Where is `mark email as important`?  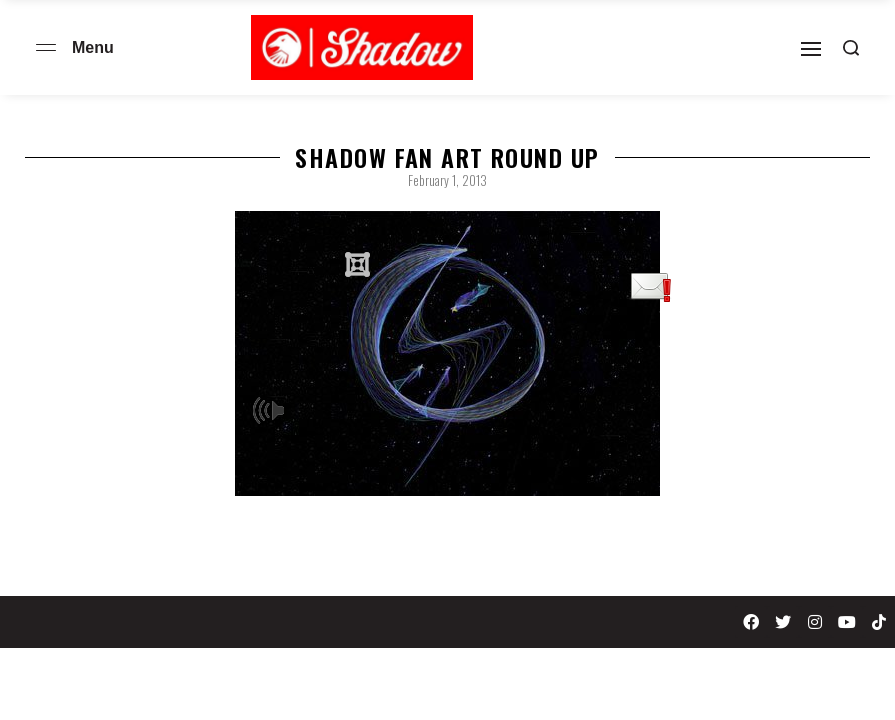
mark email as important is located at coordinates (649, 286).